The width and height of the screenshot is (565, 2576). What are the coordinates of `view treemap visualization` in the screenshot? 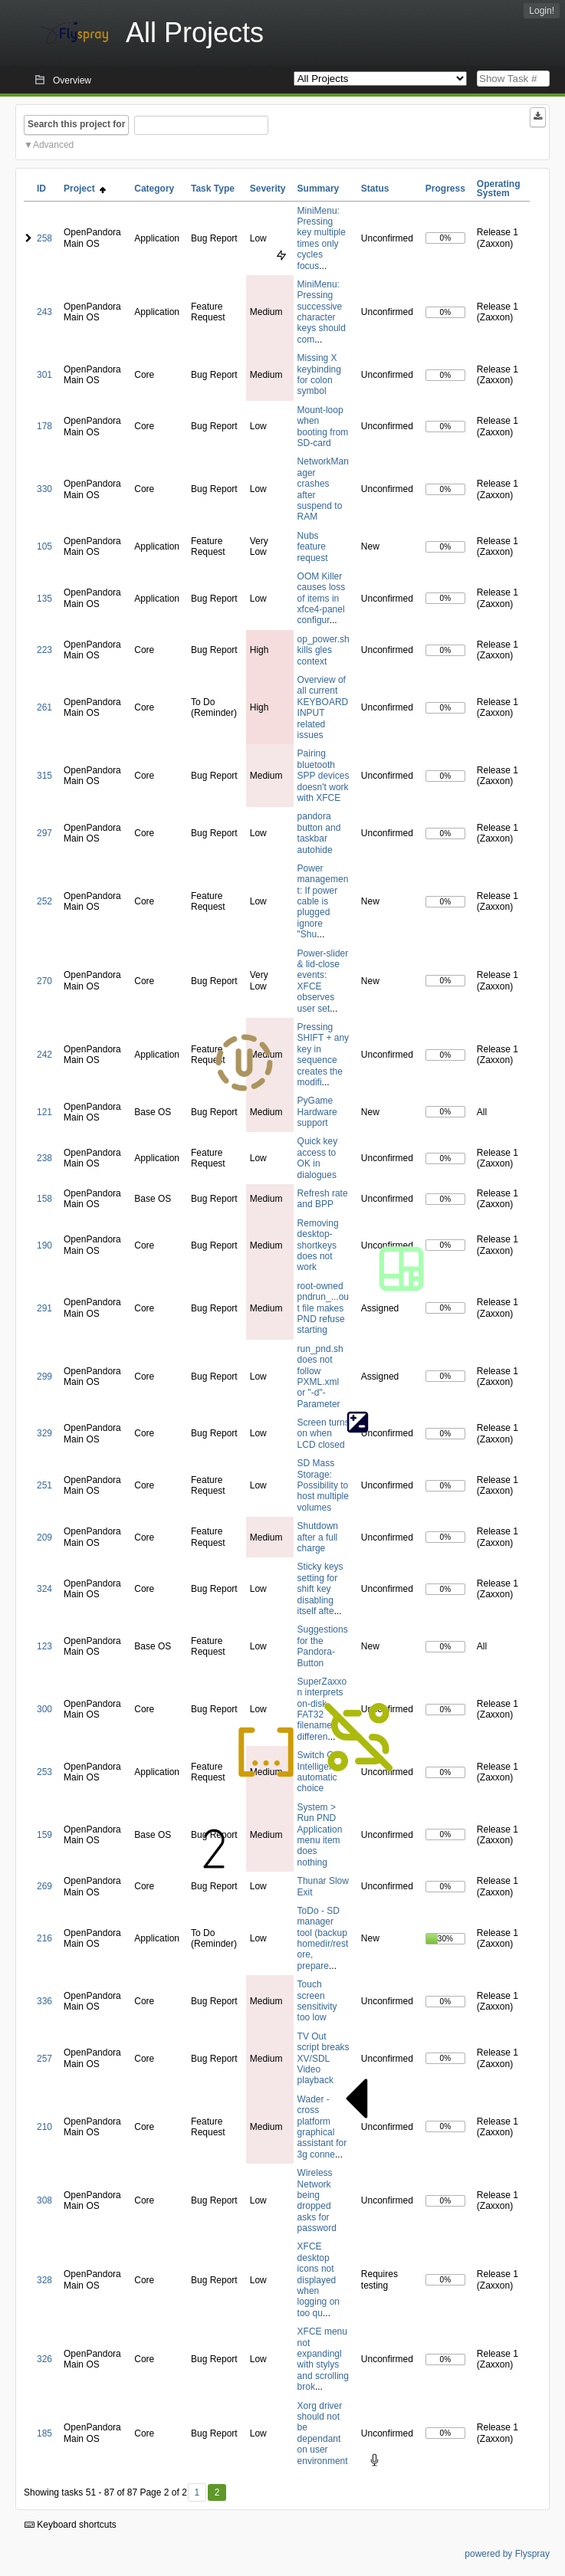 It's located at (401, 1268).